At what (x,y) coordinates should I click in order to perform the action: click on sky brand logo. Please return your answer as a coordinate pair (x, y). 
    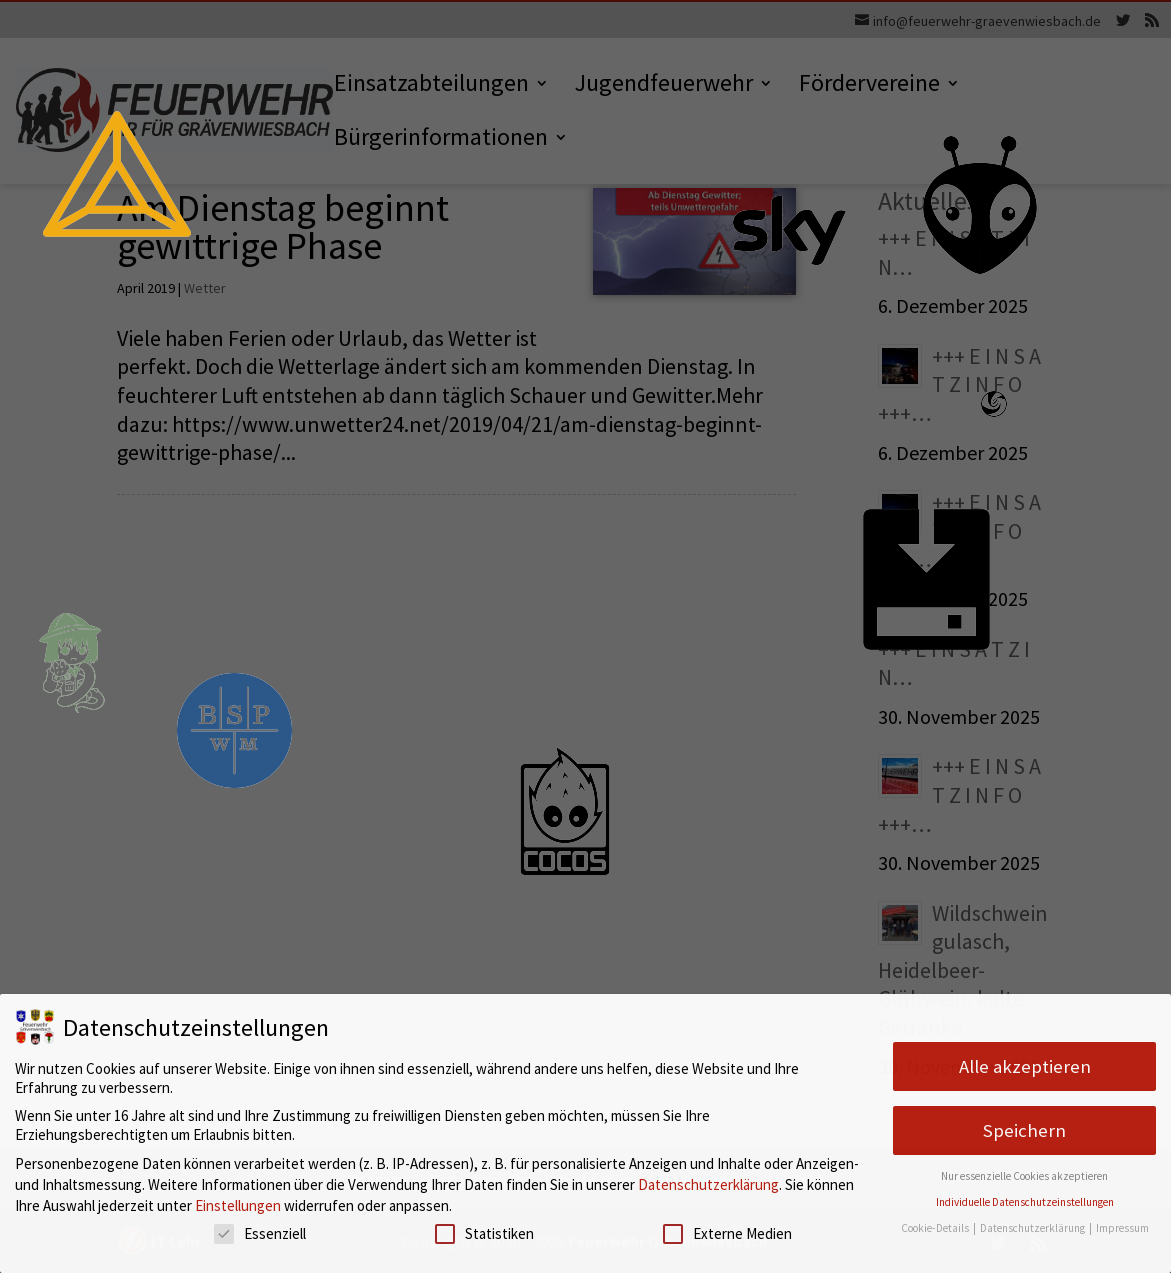
    Looking at the image, I should click on (789, 230).